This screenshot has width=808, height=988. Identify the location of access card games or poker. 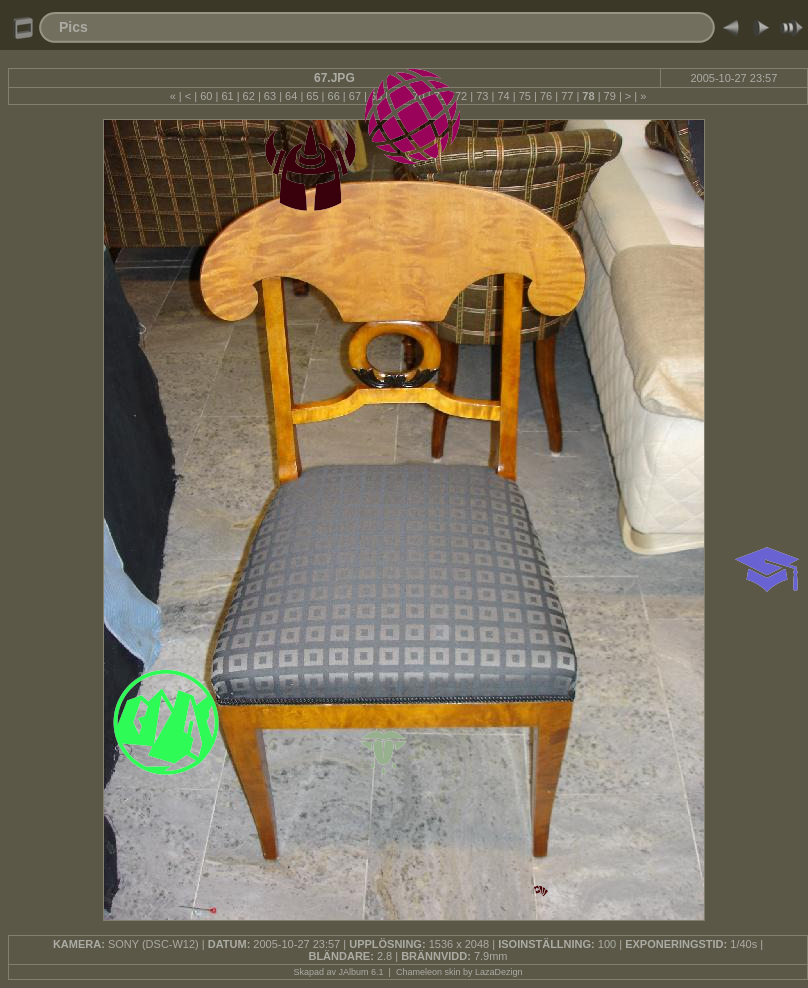
(541, 891).